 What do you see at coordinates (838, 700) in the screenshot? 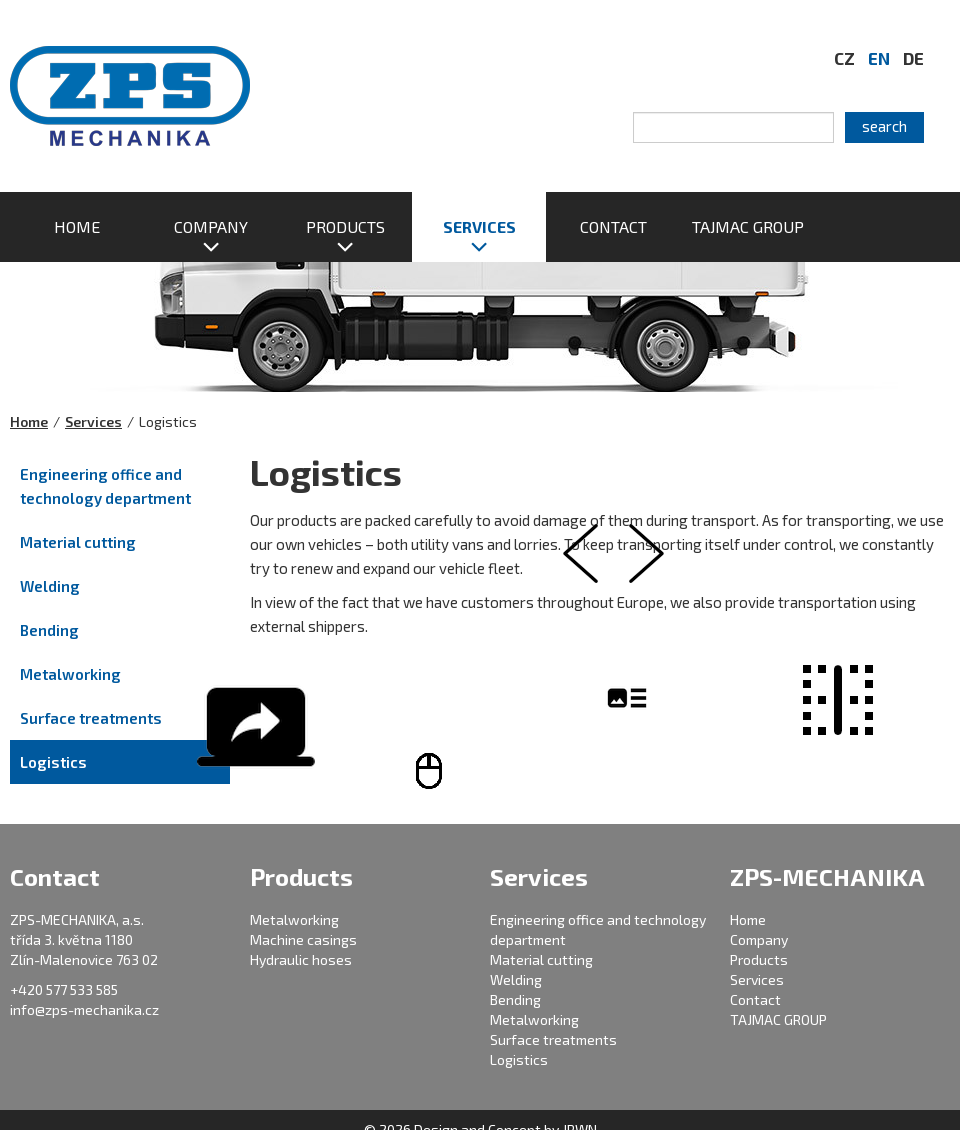
I see `add a vertical border to selected cells` at bounding box center [838, 700].